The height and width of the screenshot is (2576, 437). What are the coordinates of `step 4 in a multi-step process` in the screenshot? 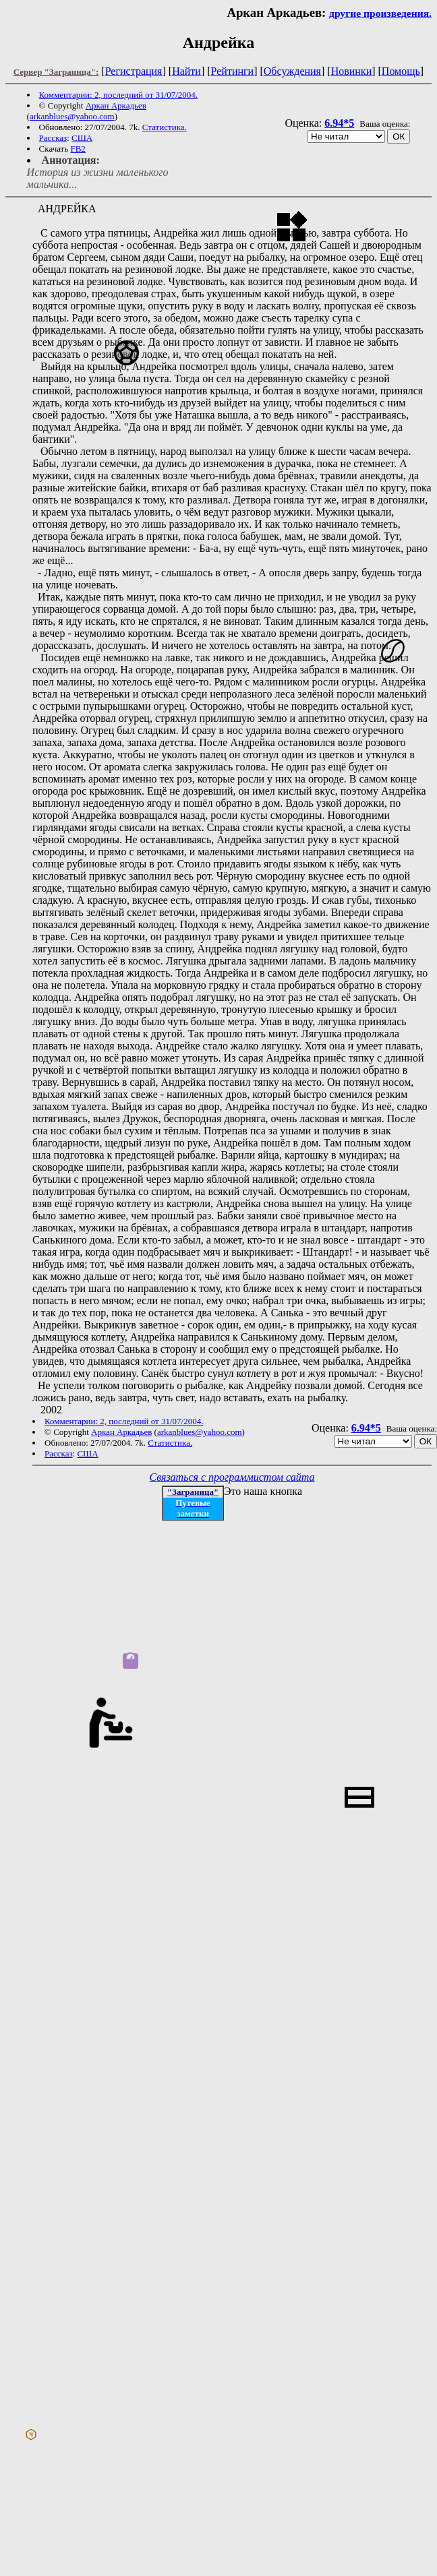 It's located at (31, 2434).